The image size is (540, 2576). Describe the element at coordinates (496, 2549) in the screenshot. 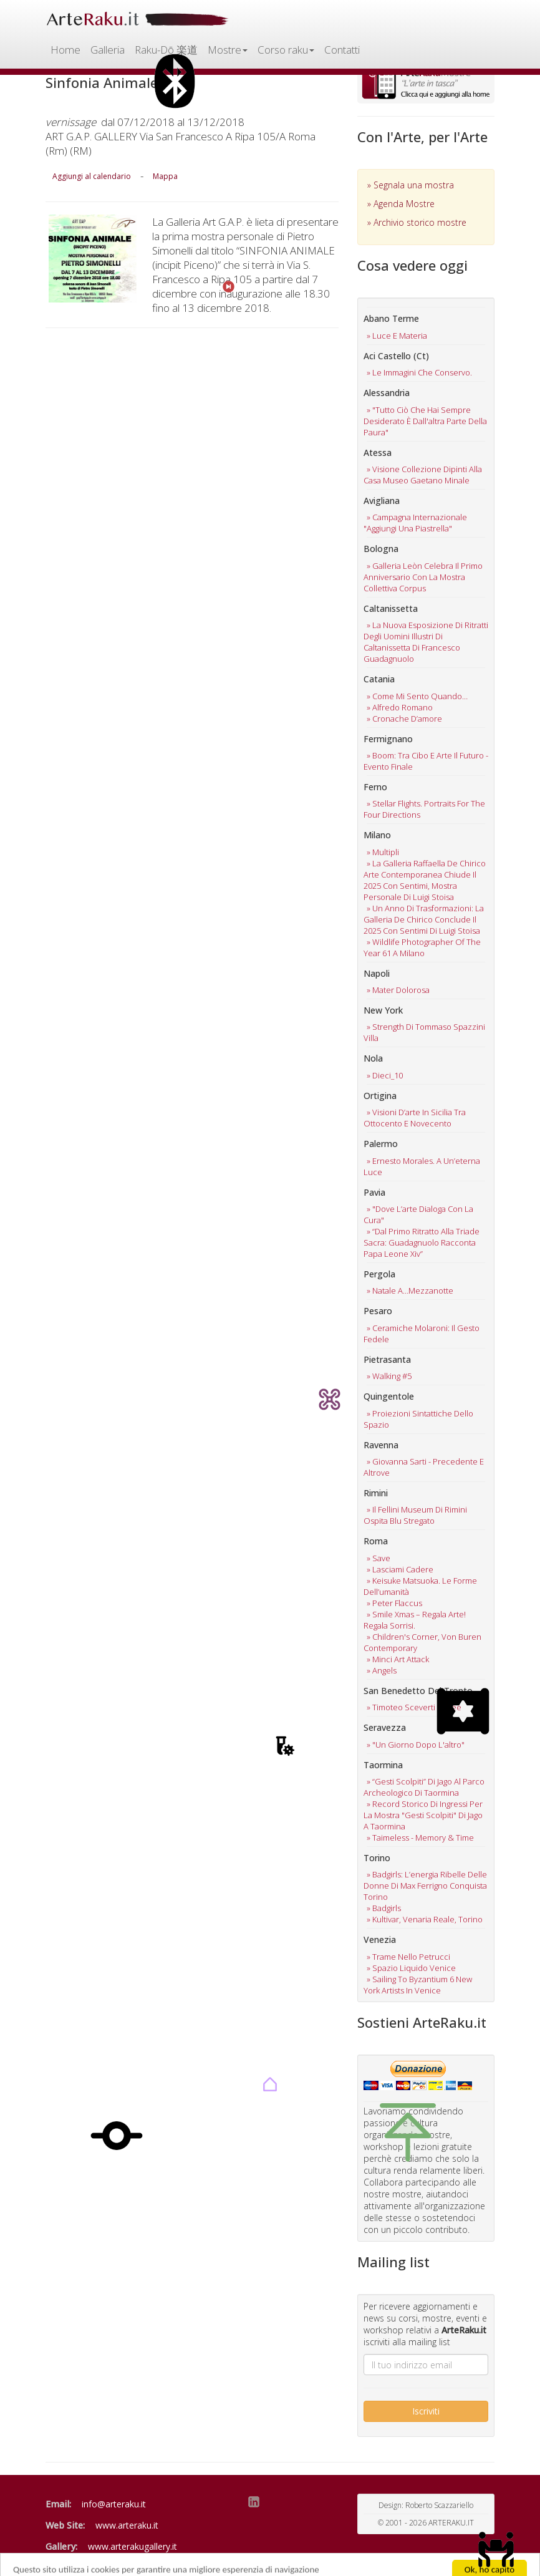

I see `moving or delivery service` at that location.